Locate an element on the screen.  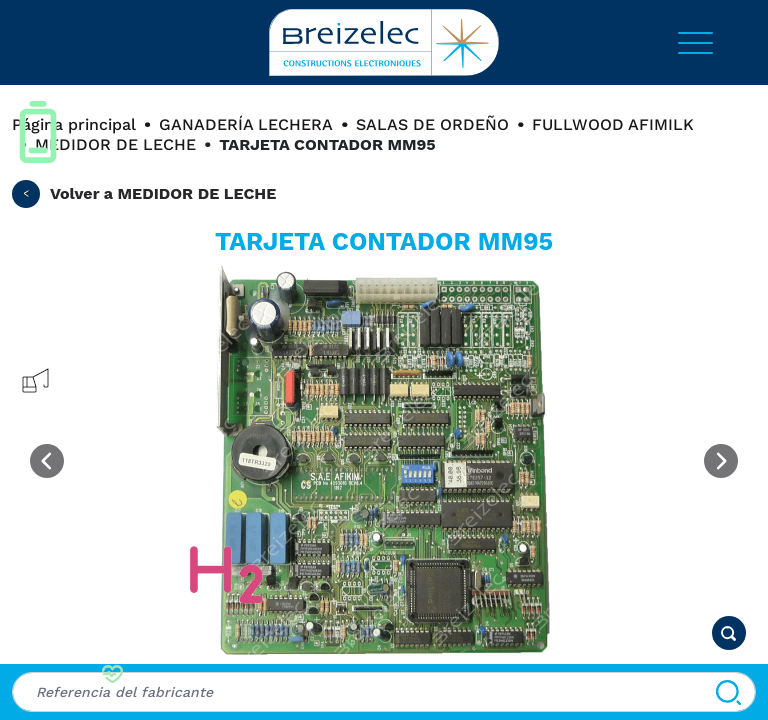
indicates low battery level is located at coordinates (38, 132).